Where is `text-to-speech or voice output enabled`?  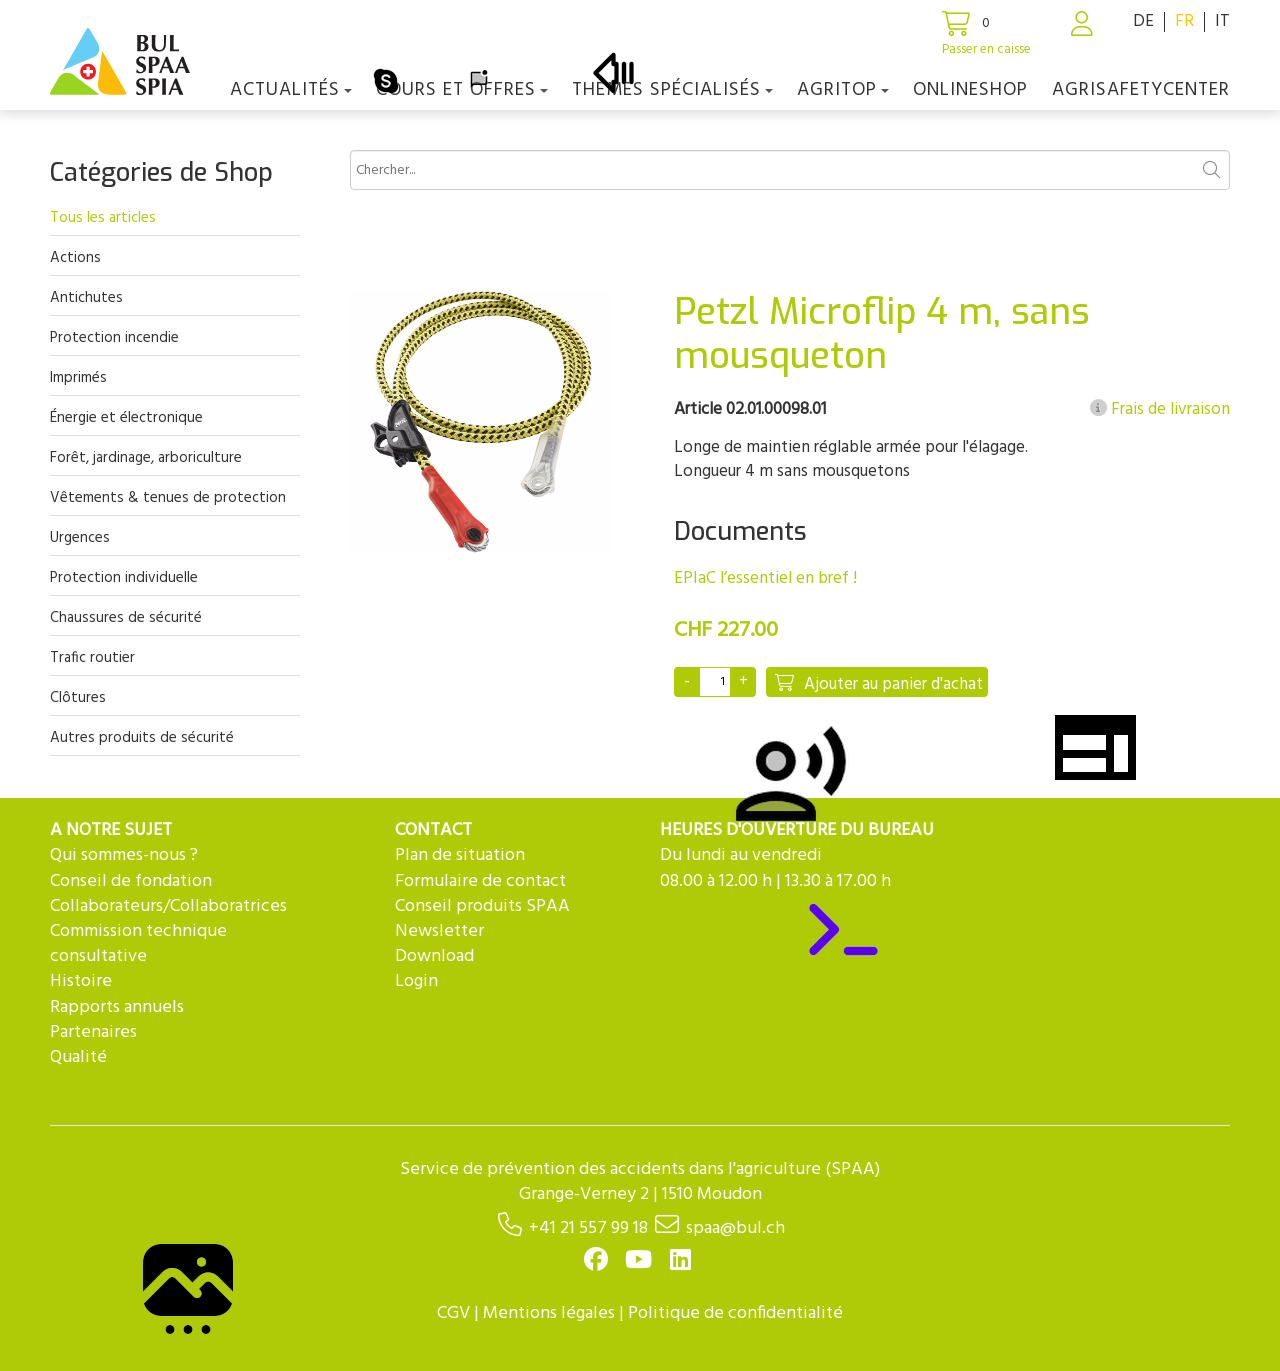 text-to-speech or voice output enabled is located at coordinates (791, 776).